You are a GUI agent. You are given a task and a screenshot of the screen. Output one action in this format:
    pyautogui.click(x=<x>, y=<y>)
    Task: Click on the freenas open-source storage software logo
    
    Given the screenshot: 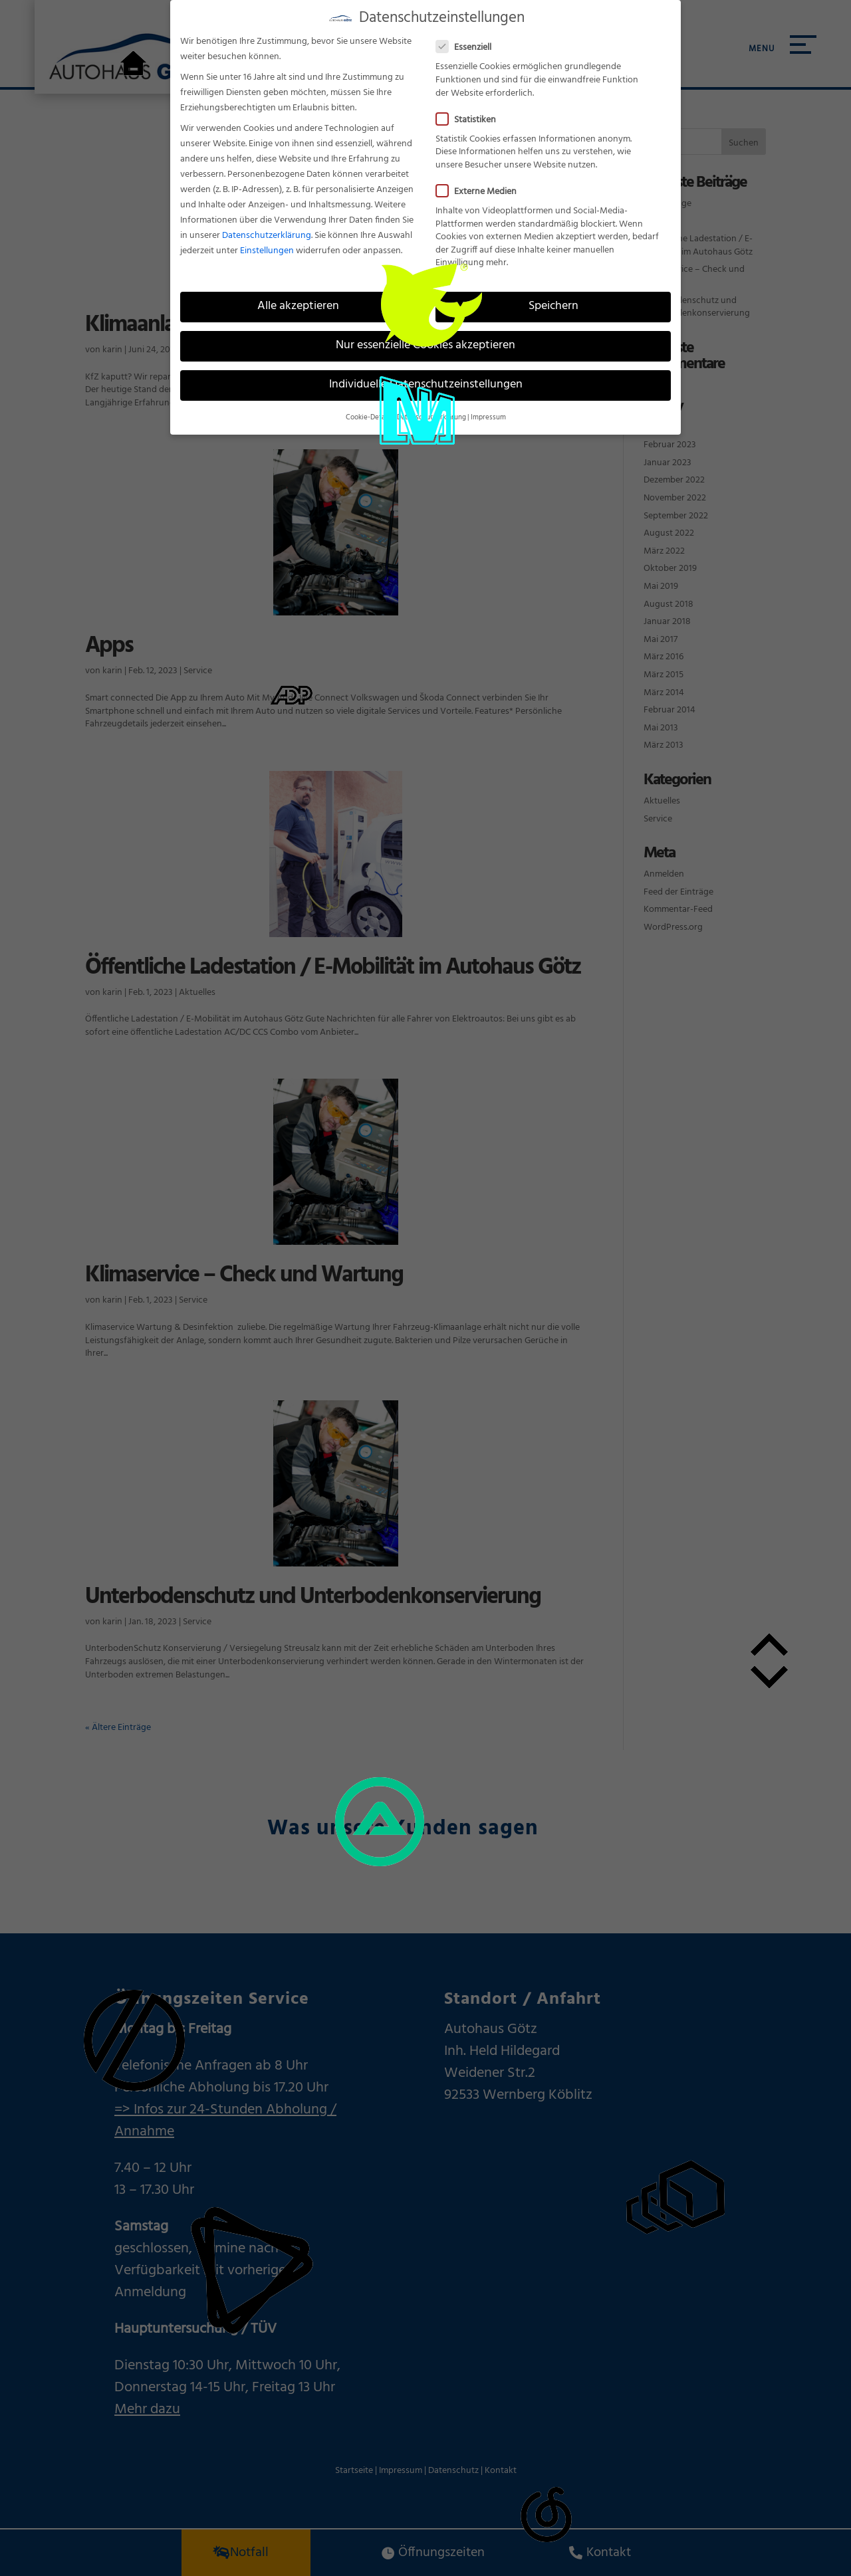 What is the action you would take?
    pyautogui.click(x=431, y=305)
    